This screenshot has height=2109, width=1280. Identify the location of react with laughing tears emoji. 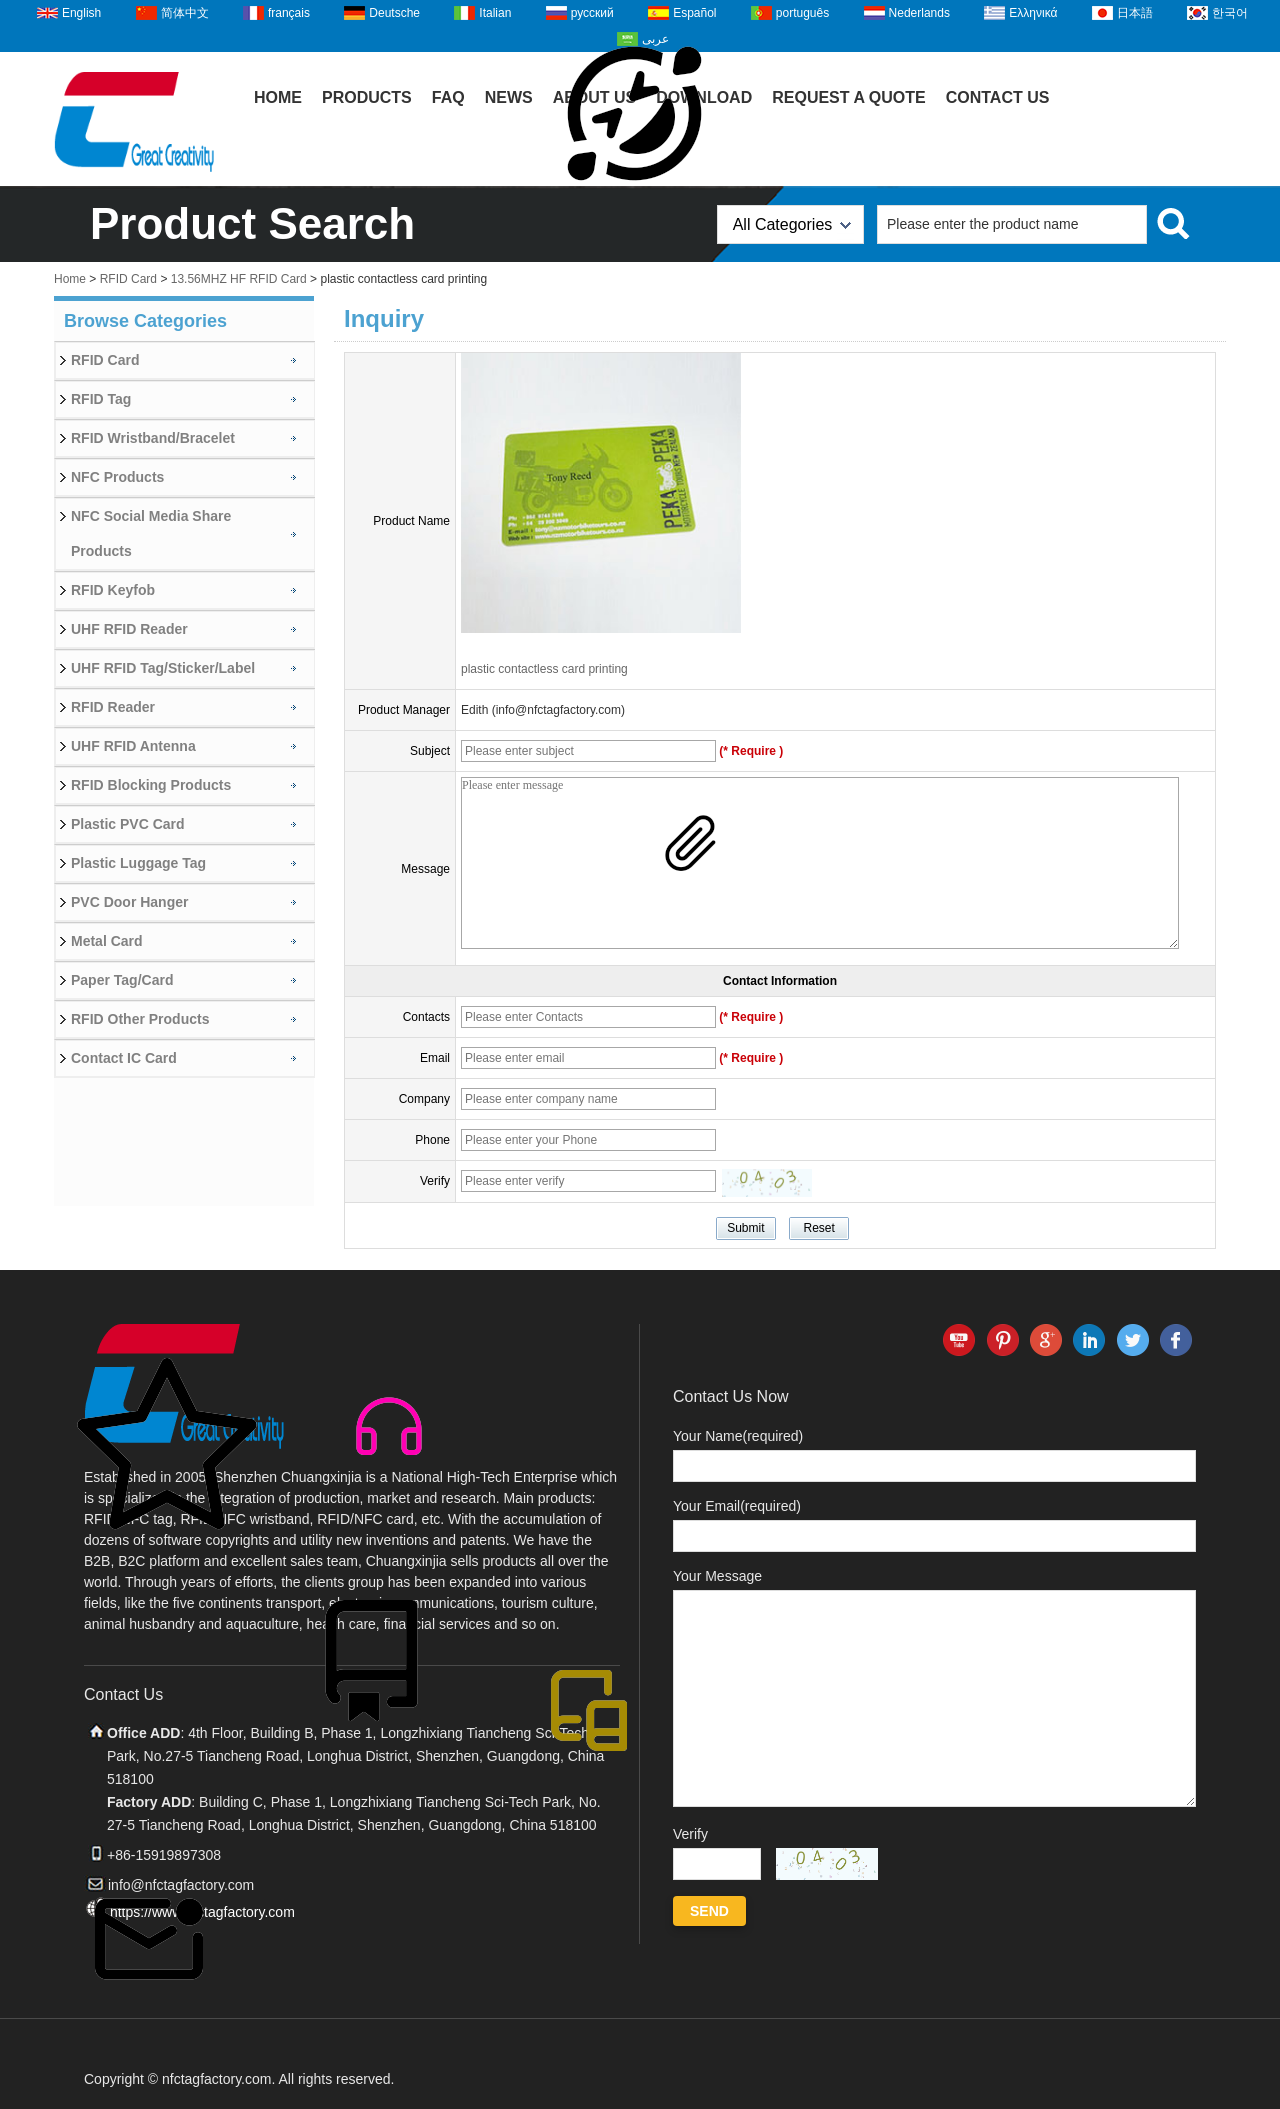
(634, 113).